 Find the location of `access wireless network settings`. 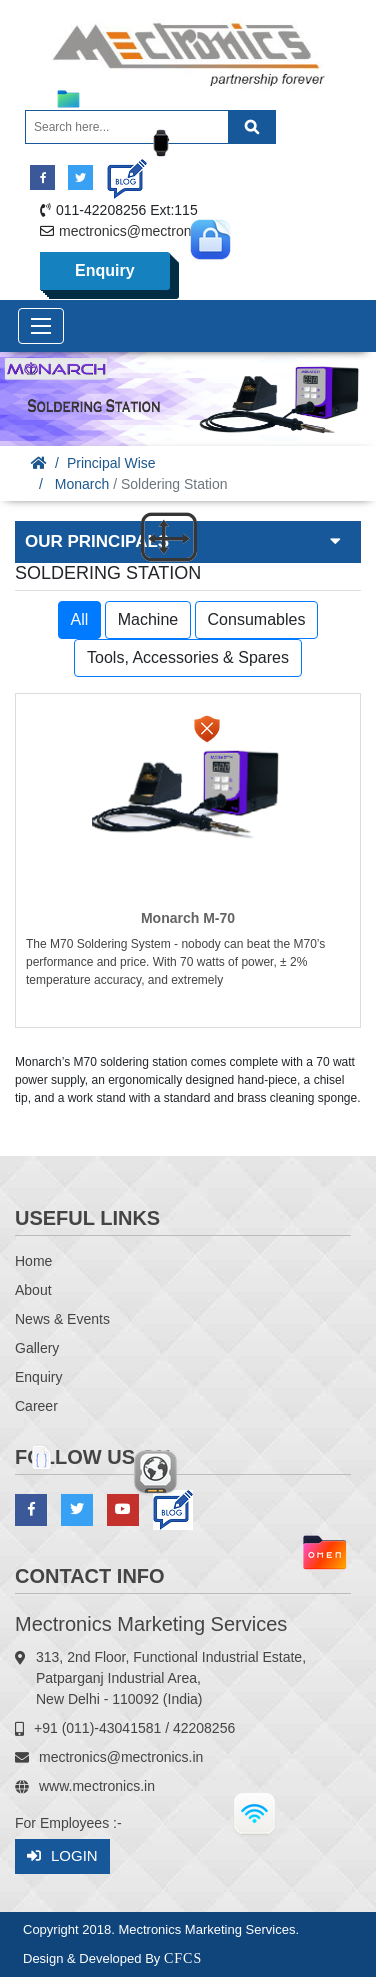

access wireless network settings is located at coordinates (254, 1813).